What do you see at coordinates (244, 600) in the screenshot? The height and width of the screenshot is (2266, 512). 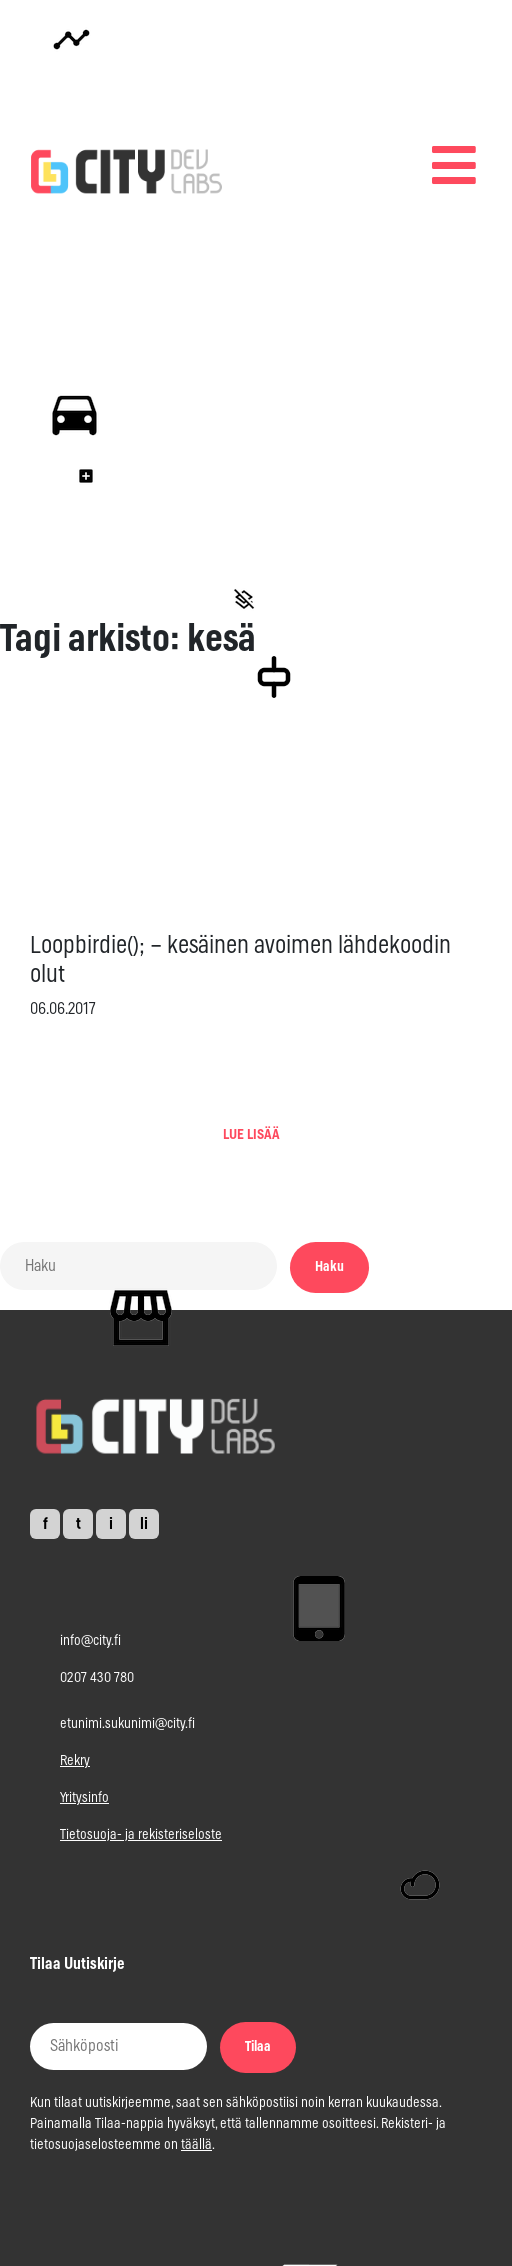 I see `clear all map layers` at bounding box center [244, 600].